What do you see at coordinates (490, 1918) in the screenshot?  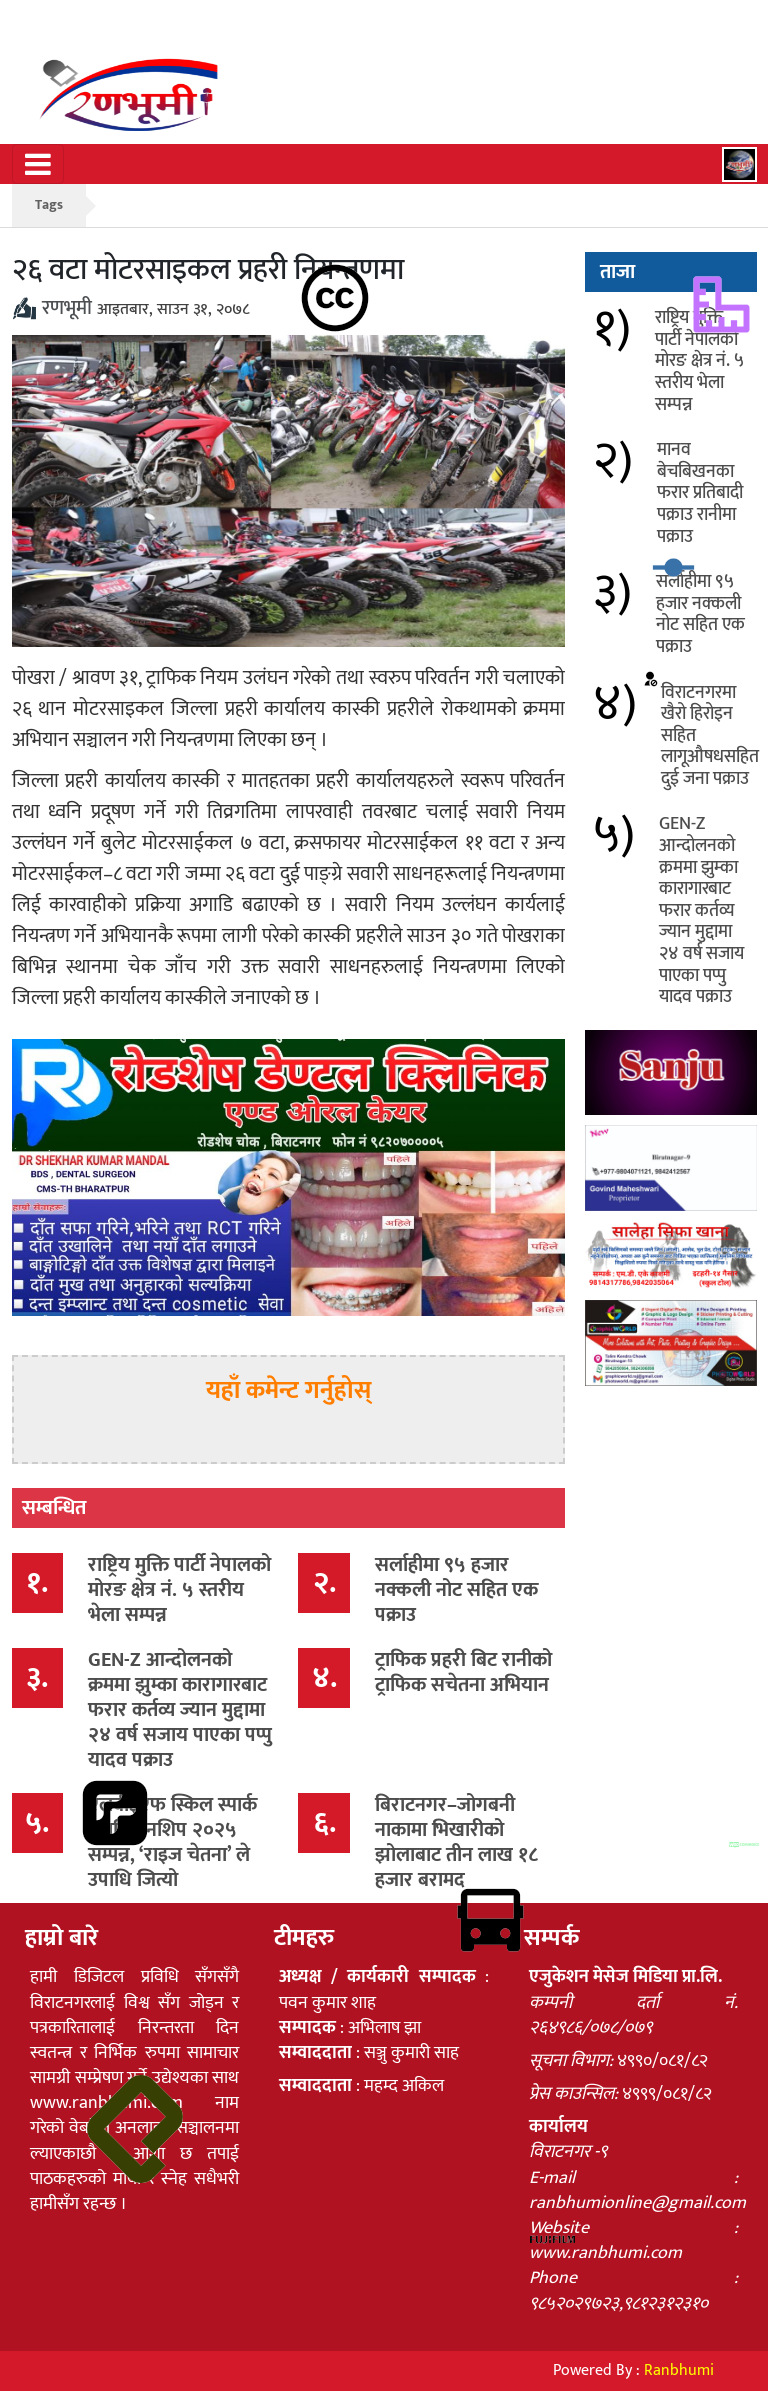 I see `view bus routes or public transit options` at bounding box center [490, 1918].